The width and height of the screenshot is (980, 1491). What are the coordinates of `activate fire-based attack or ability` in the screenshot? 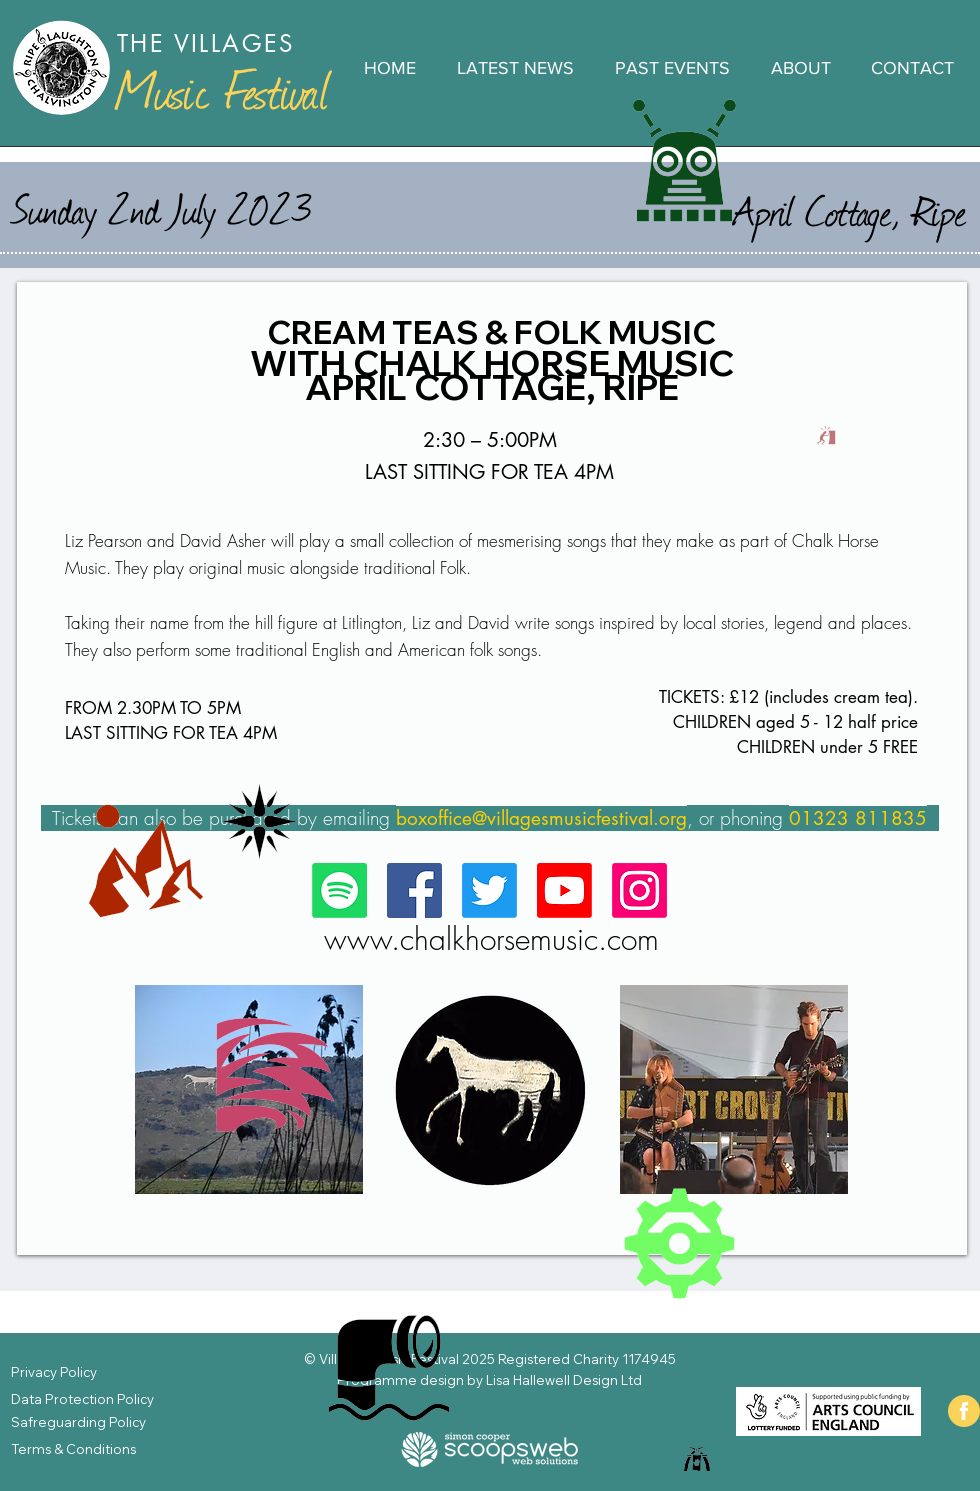 It's located at (275, 1072).